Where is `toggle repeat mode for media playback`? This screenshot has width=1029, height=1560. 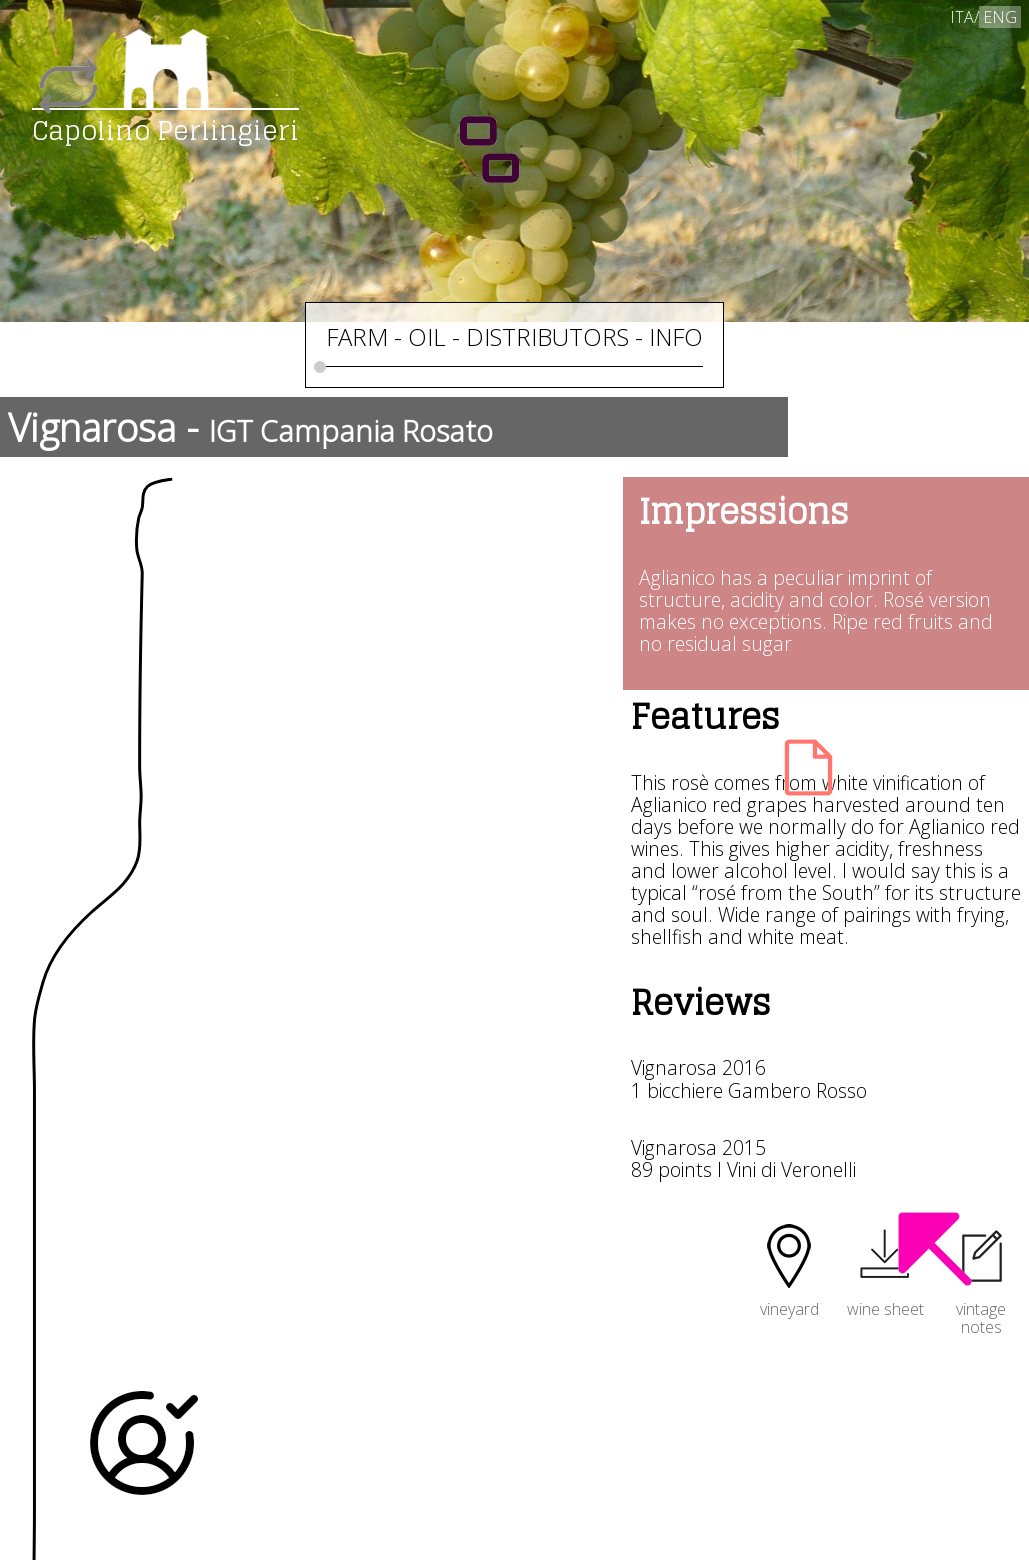 toggle repeat mode for media playback is located at coordinates (68, 86).